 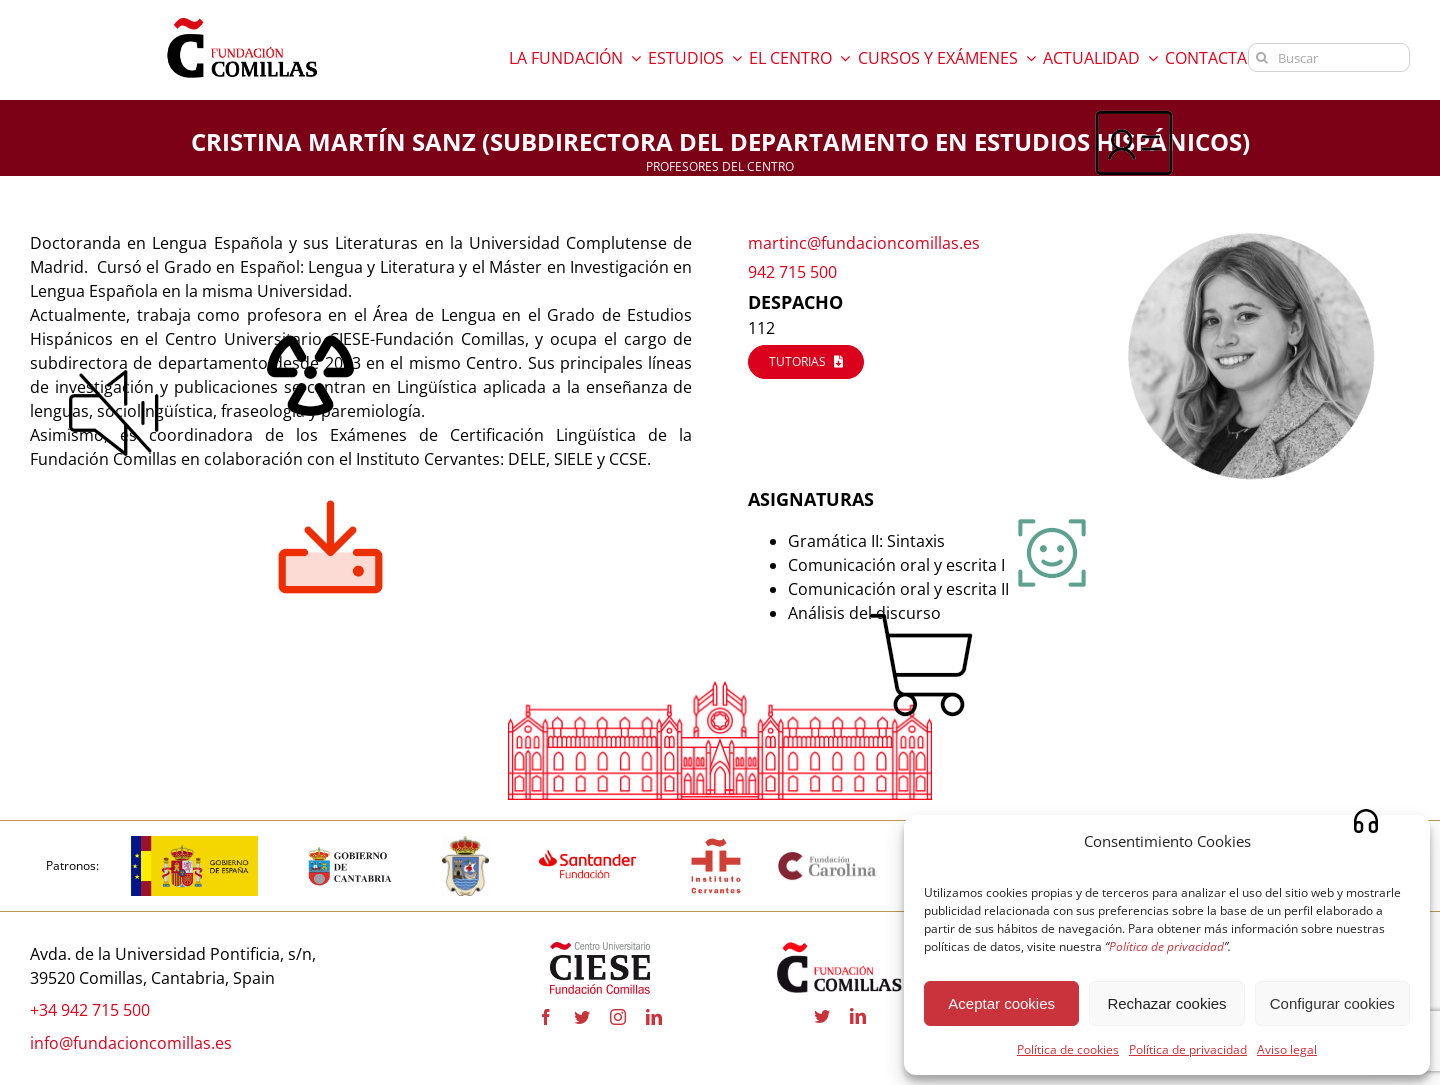 What do you see at coordinates (1134, 143) in the screenshot?
I see `view profile or account information` at bounding box center [1134, 143].